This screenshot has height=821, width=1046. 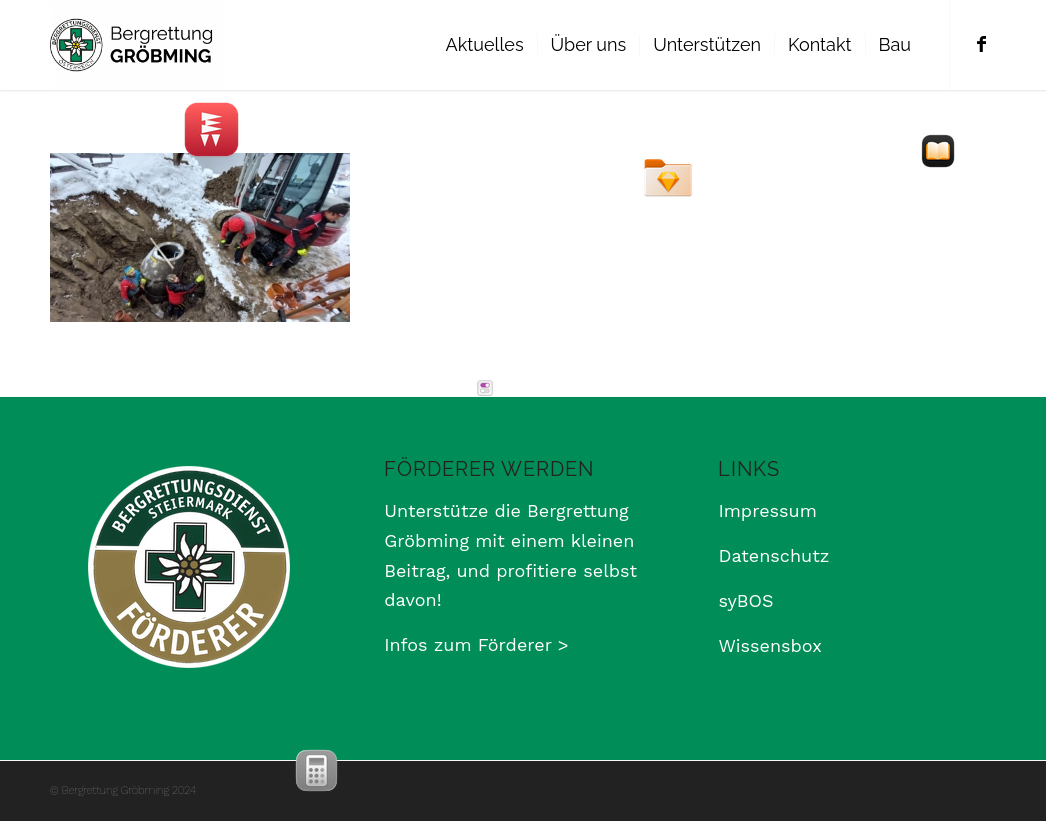 What do you see at coordinates (668, 179) in the screenshot?
I see `open folder containing Sketch design files` at bounding box center [668, 179].